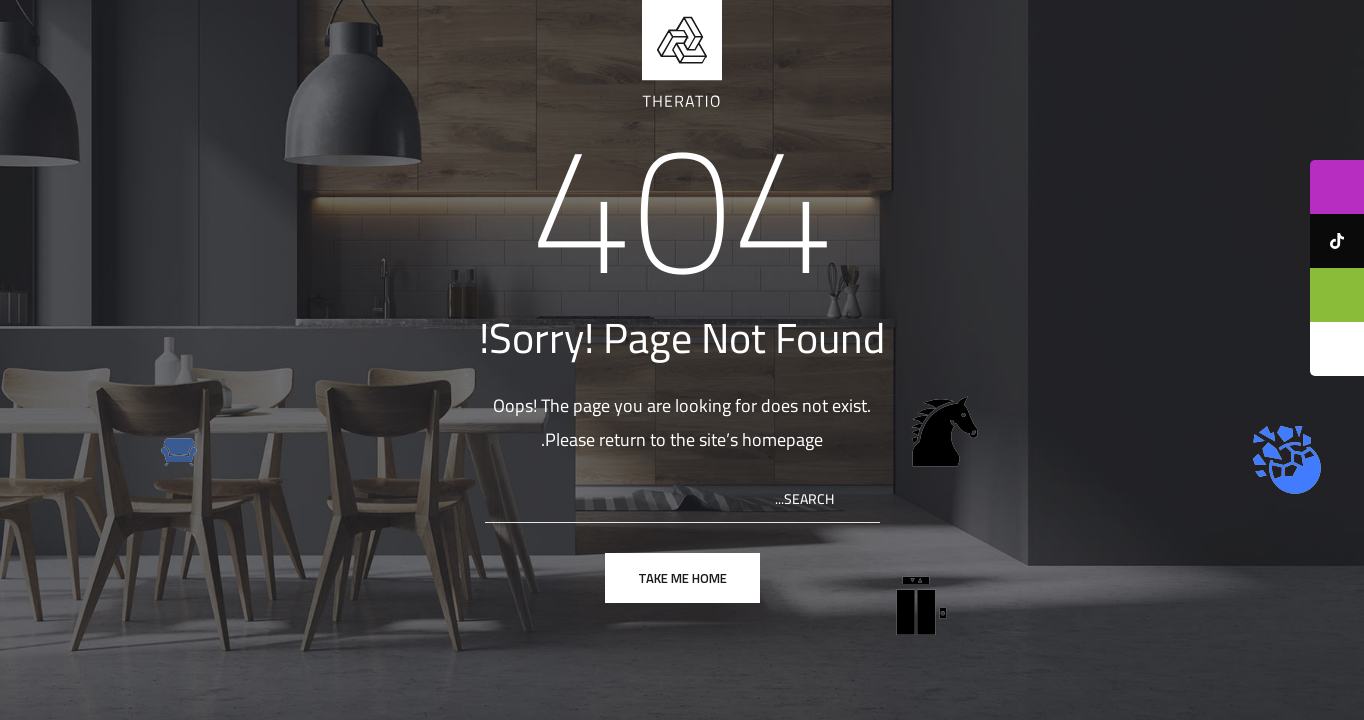  What do you see at coordinates (1287, 460) in the screenshot?
I see `indicates a destructible object or breakable item` at bounding box center [1287, 460].